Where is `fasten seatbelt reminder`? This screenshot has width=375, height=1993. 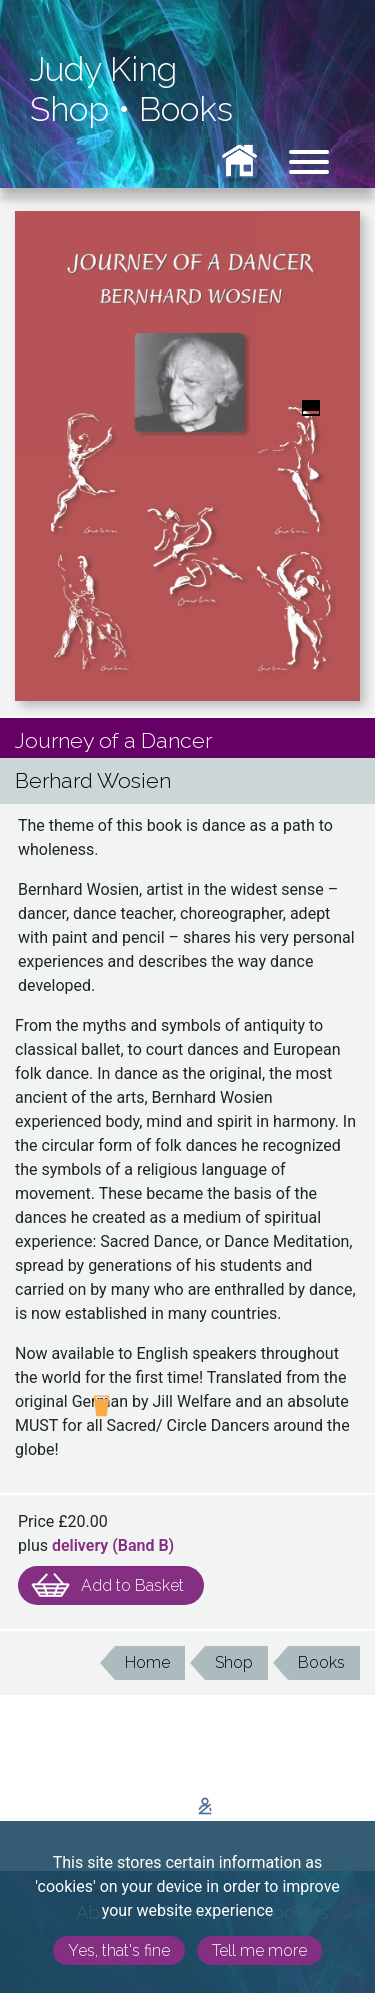 fasten seatbelt reminder is located at coordinates (205, 1806).